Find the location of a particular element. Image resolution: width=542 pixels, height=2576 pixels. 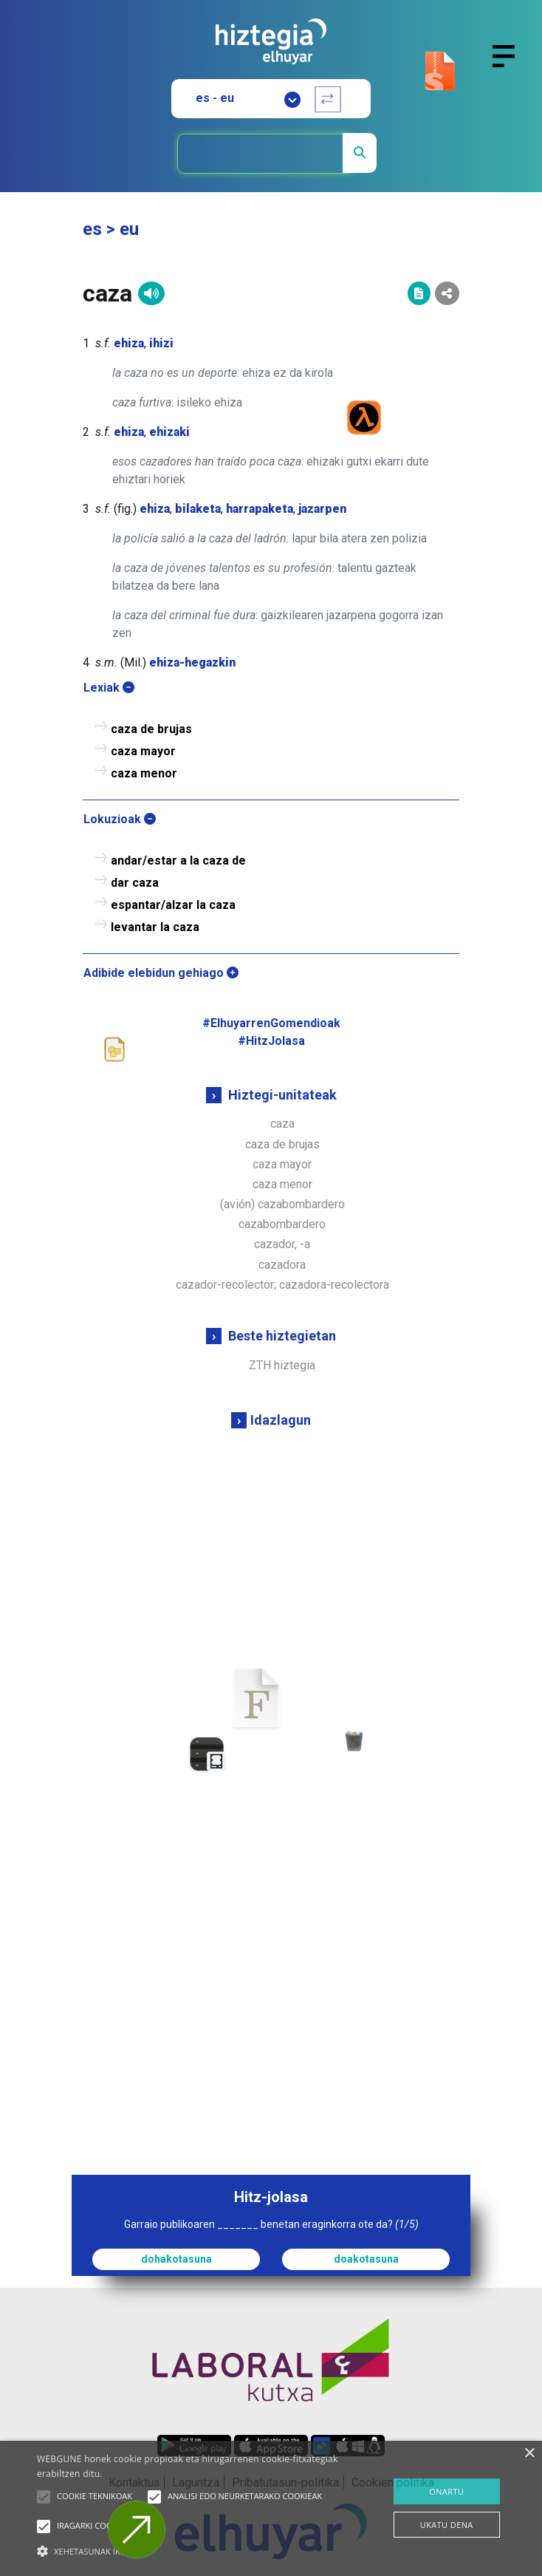

indicates a symbolic link or shortcut to another file is located at coordinates (137, 2529).